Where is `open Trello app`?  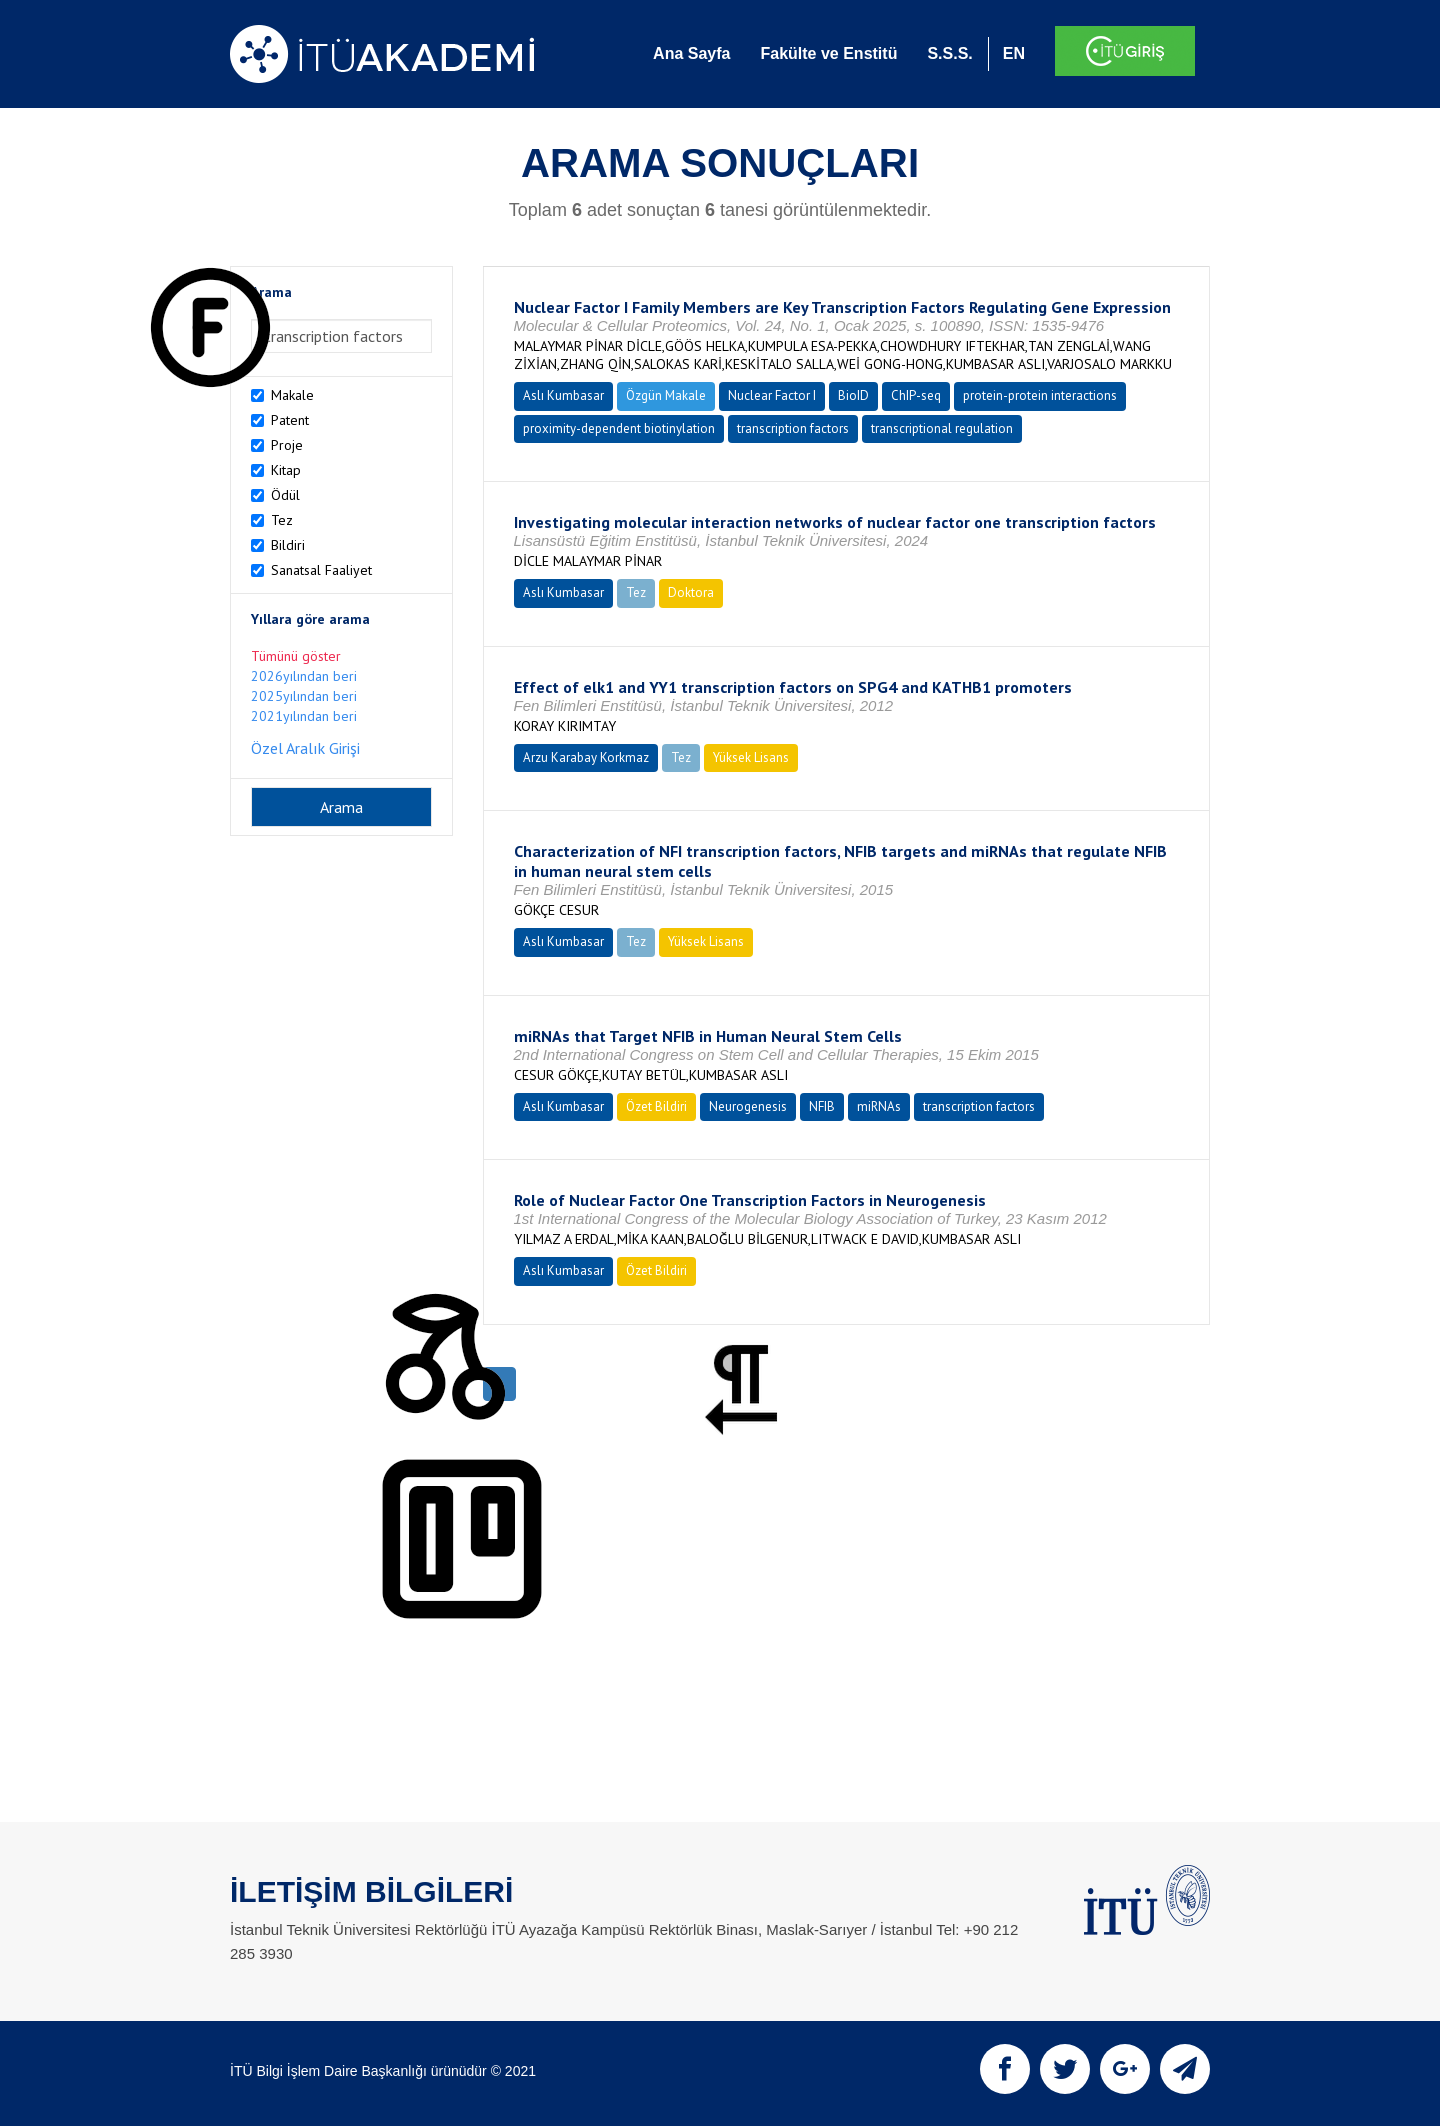
open Trello app is located at coordinates (462, 1539).